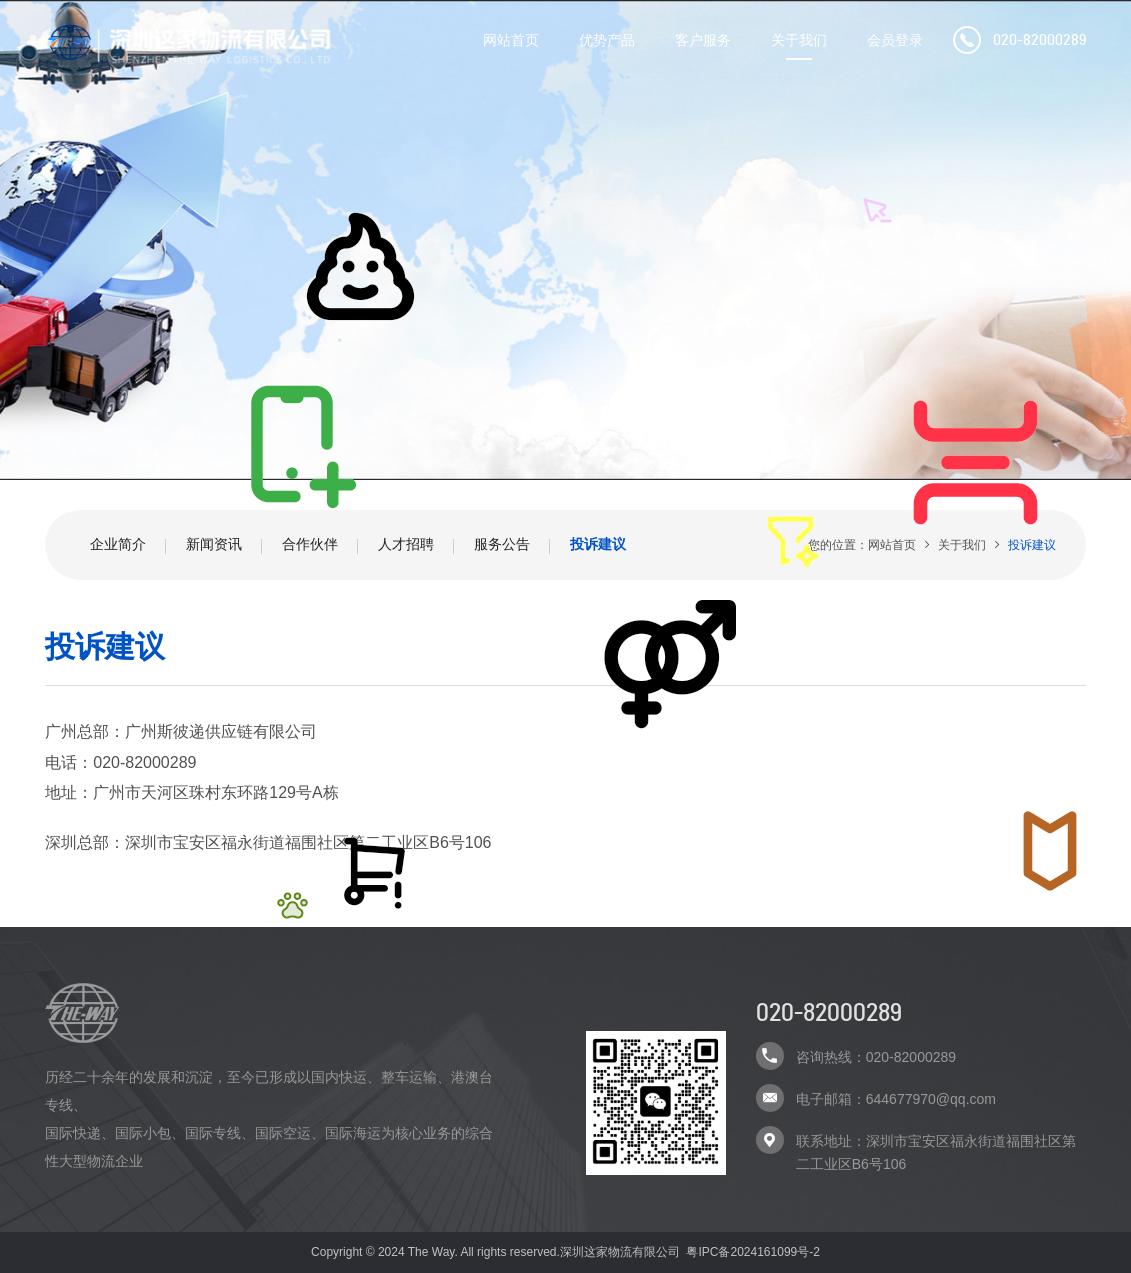  Describe the element at coordinates (790, 539) in the screenshot. I see `apply smart or AI-powered filters` at that location.